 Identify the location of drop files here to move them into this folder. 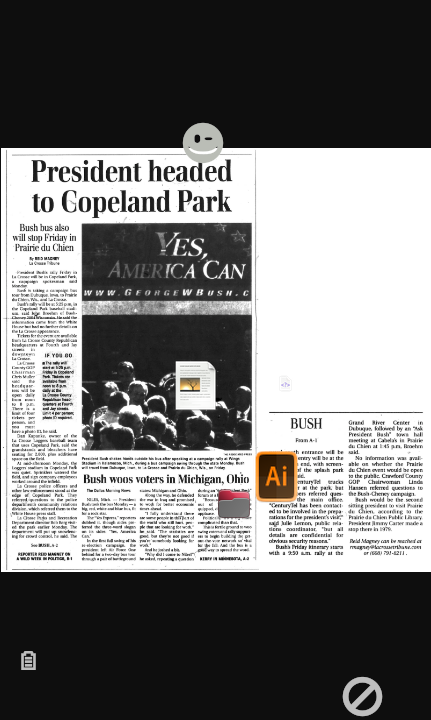
(234, 503).